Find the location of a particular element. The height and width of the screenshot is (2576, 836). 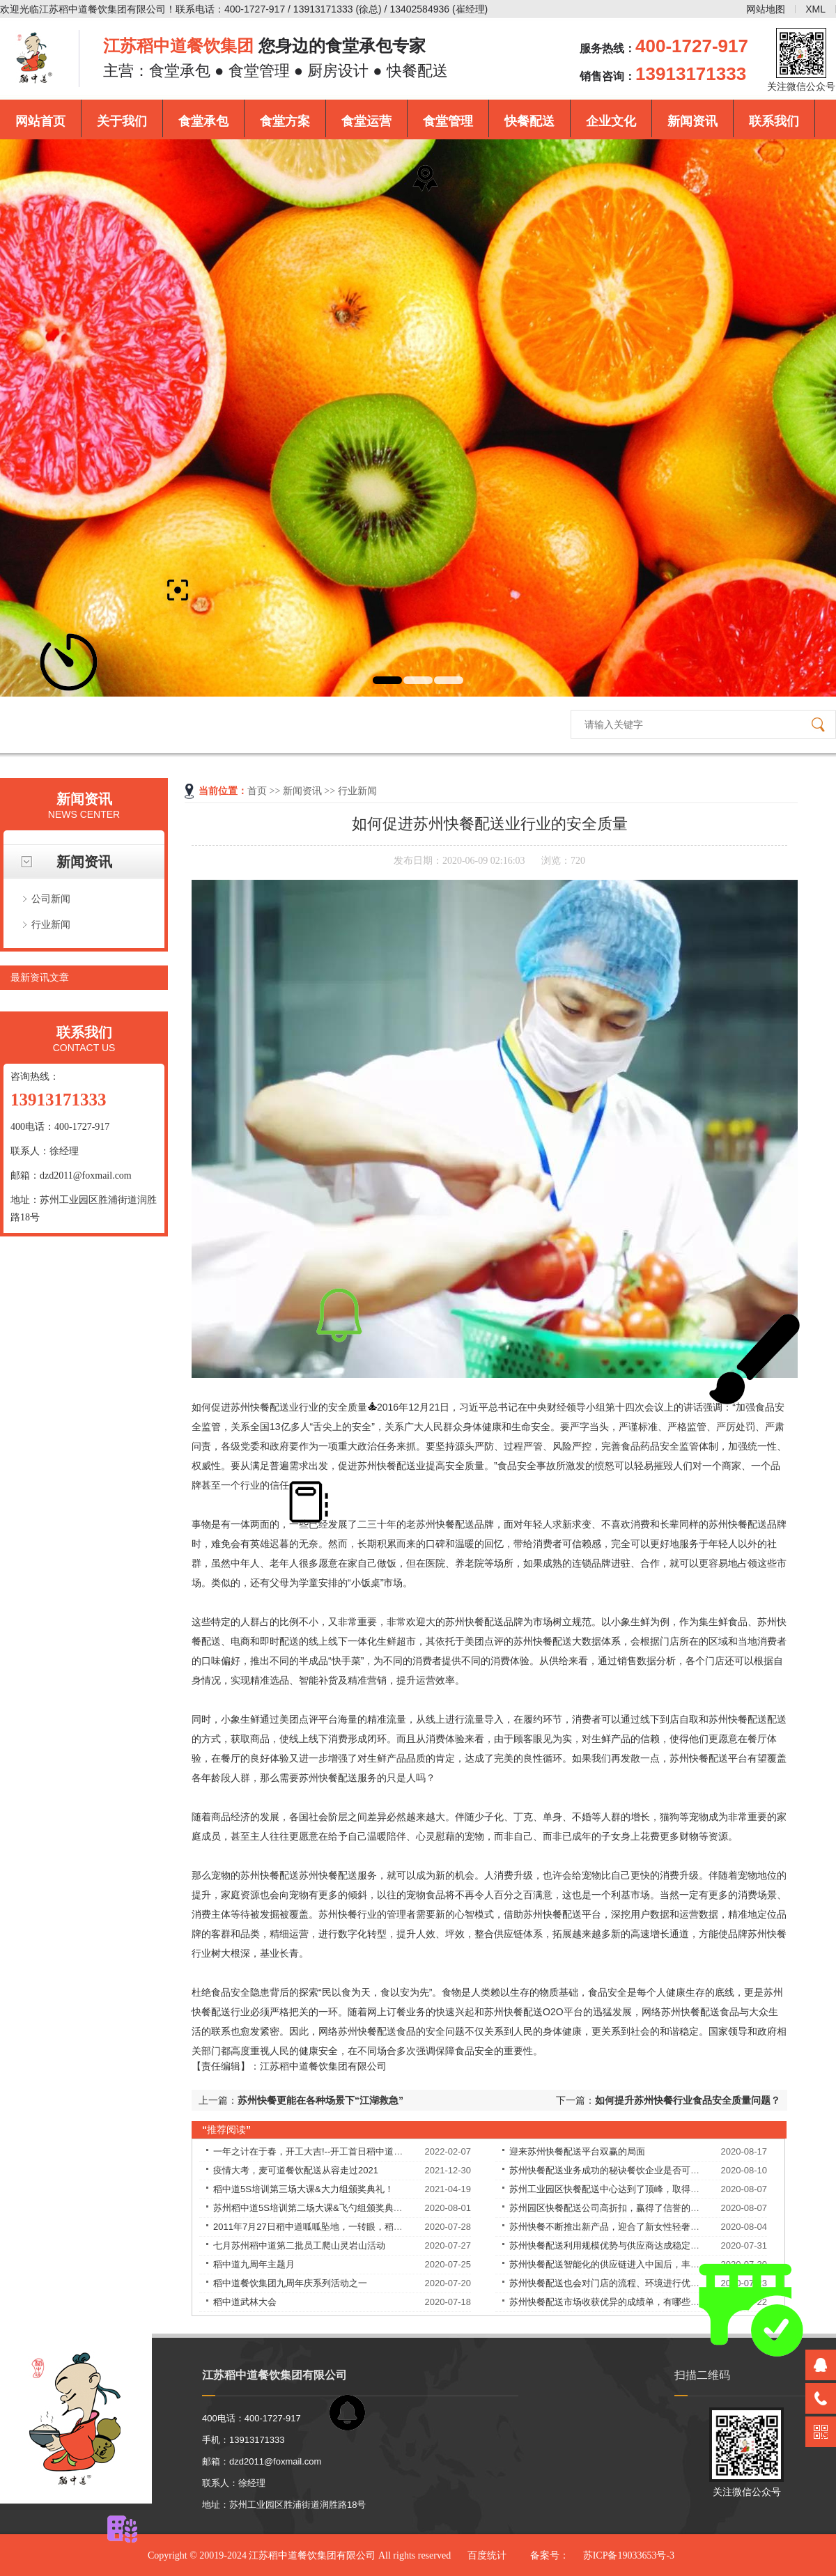

open notebook or journal view is located at coordinates (307, 1502).